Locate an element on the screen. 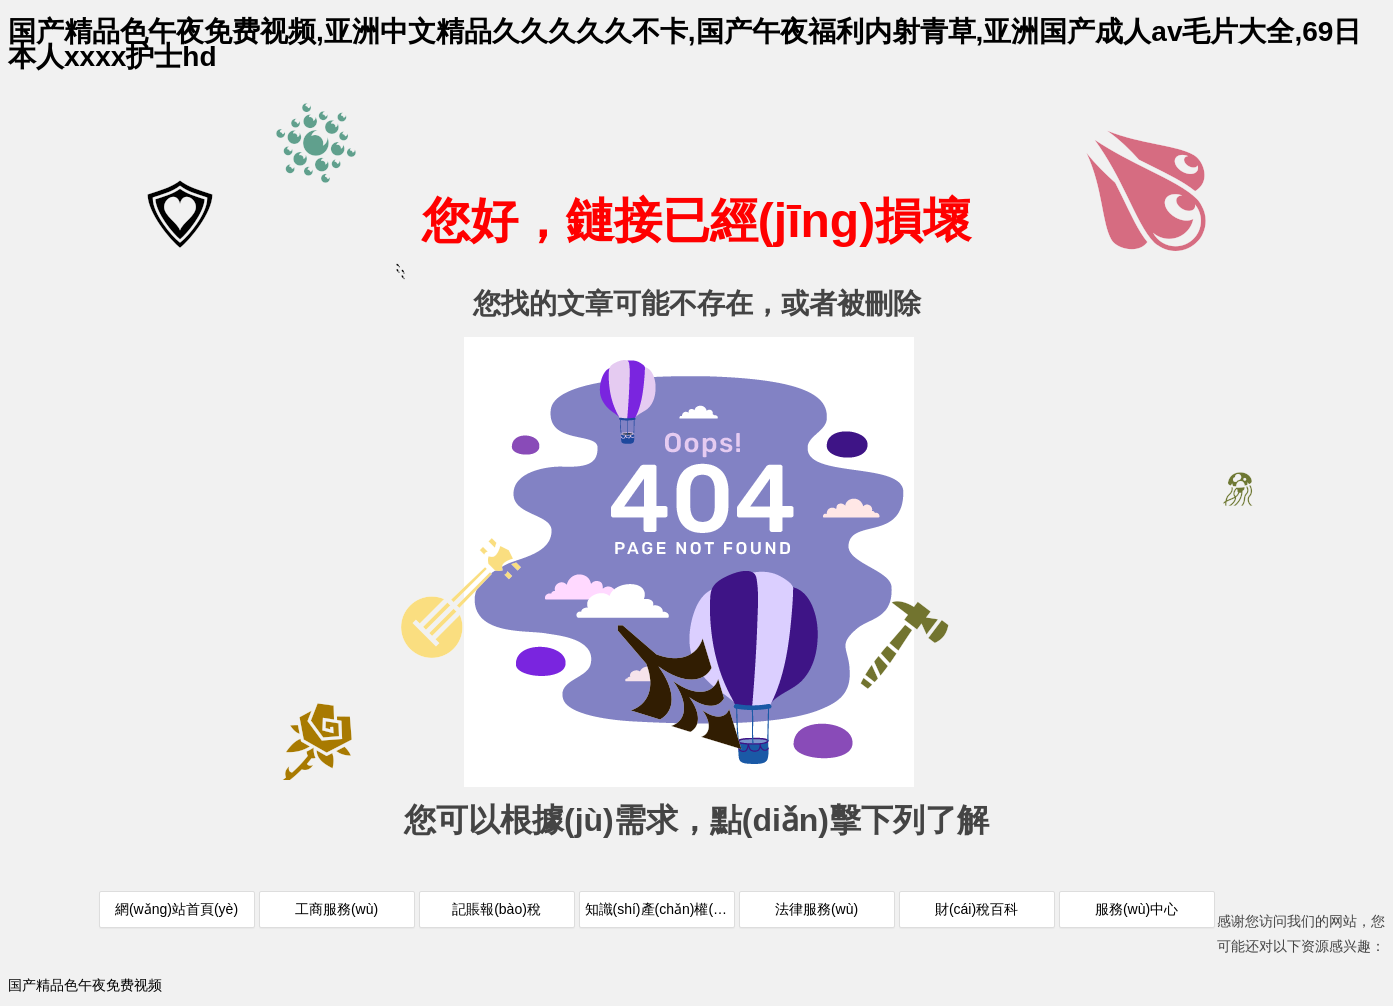 The width and height of the screenshot is (1393, 1006). track your steps or walking activity is located at coordinates (400, 271).